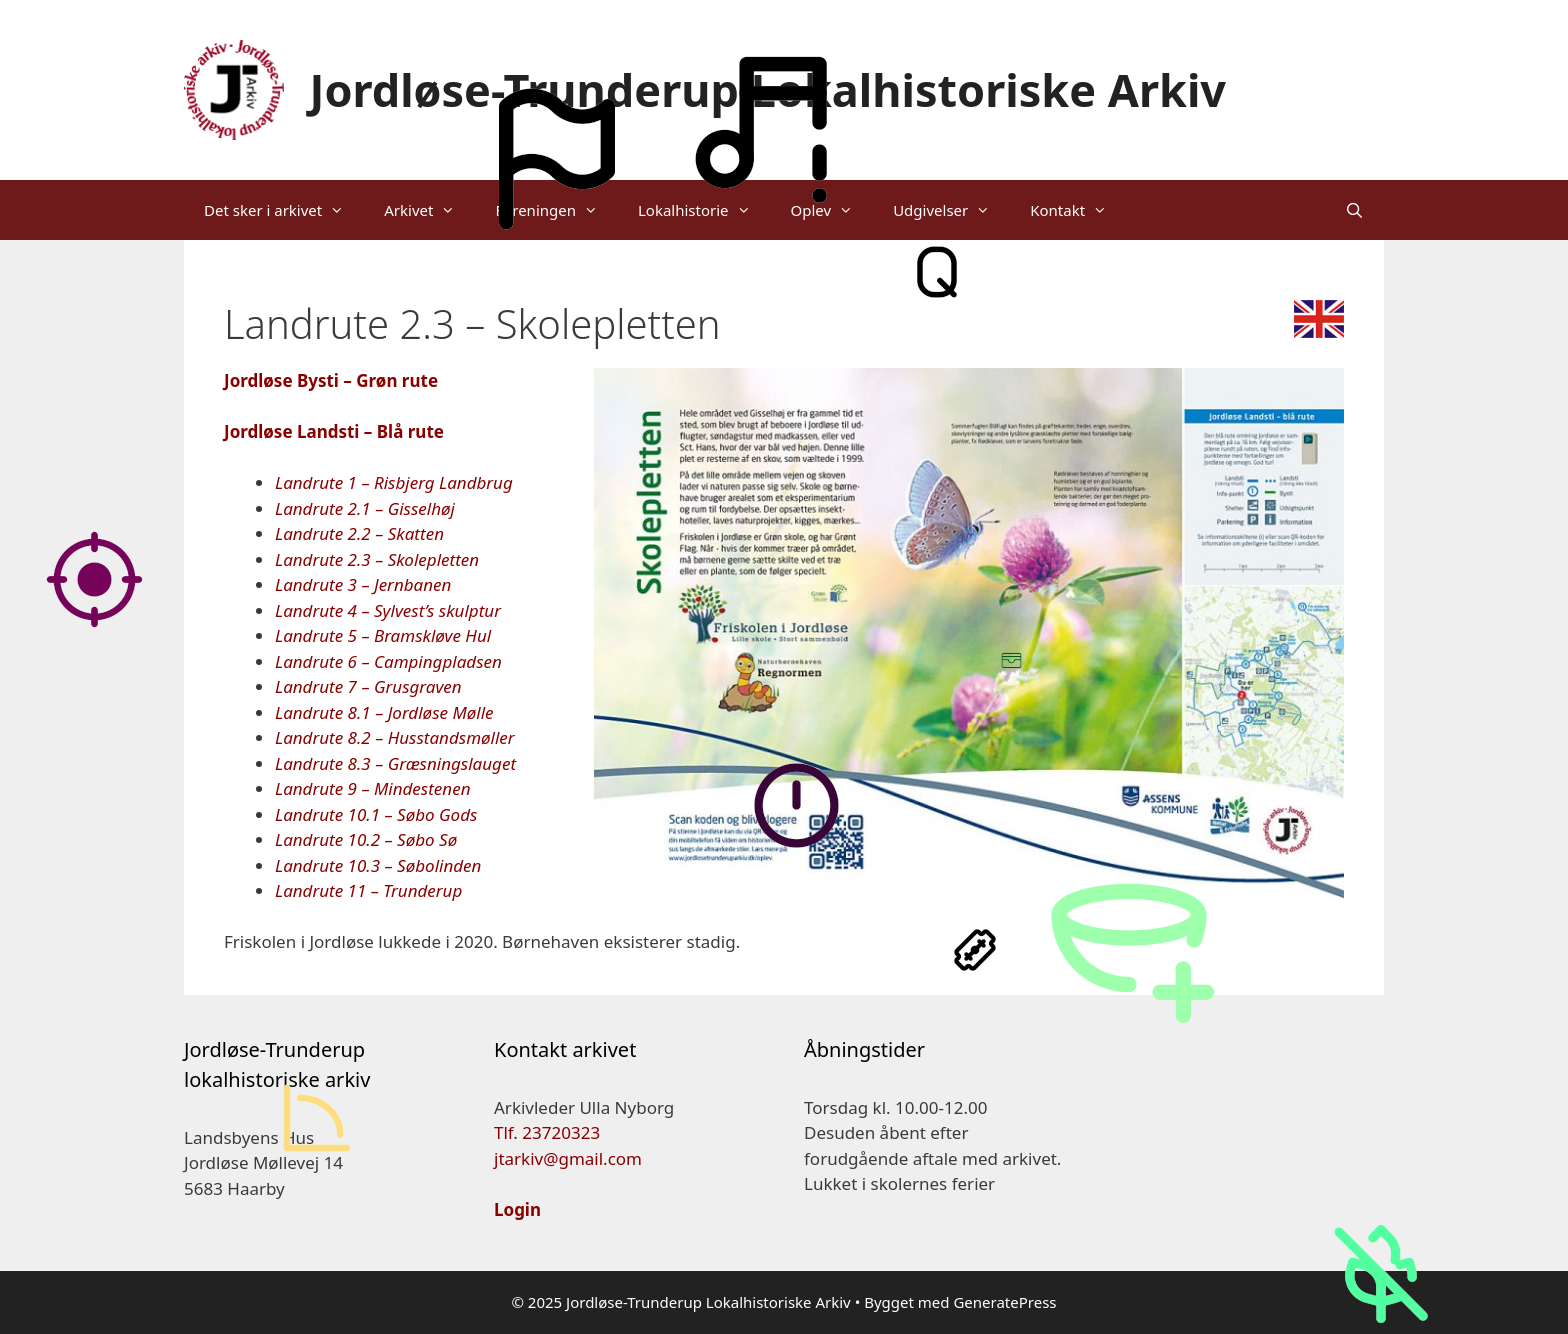 This screenshot has width=1568, height=1334. Describe the element at coordinates (975, 950) in the screenshot. I see `cutting or trimming tool` at that location.